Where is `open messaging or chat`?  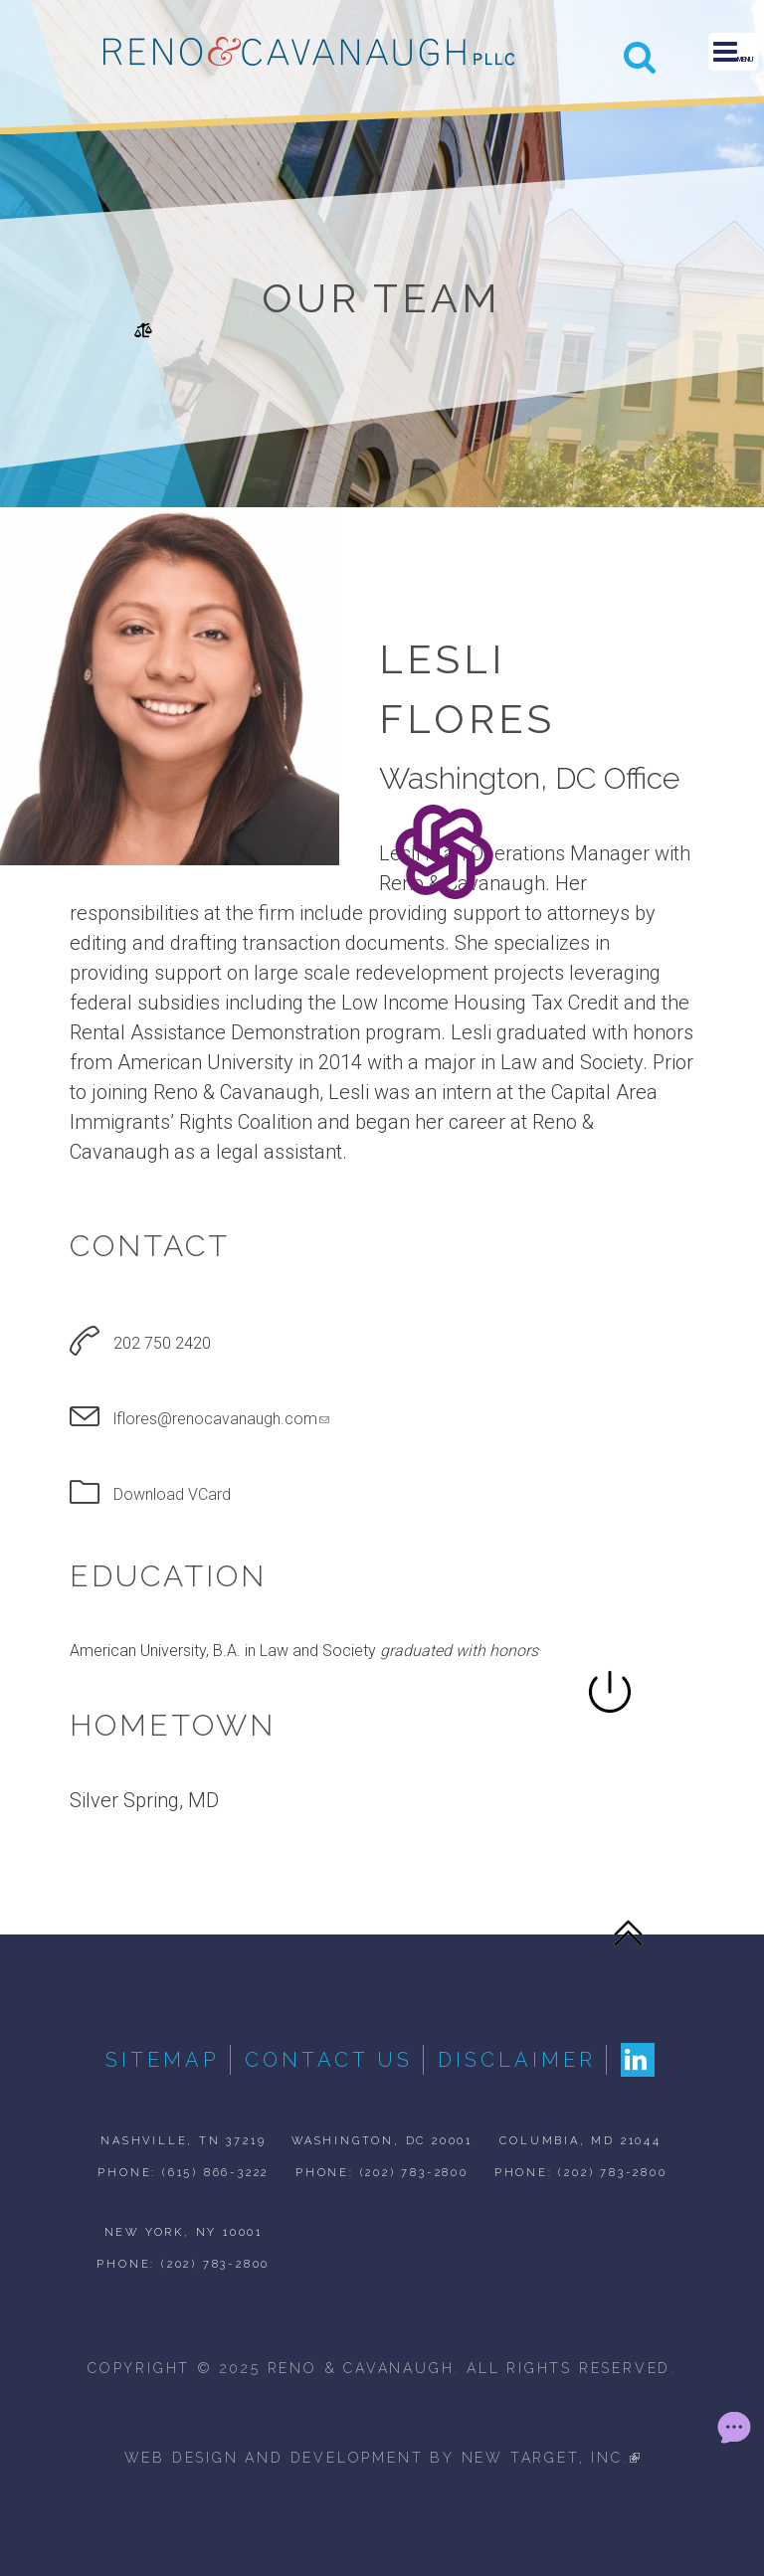 open messaging or chat is located at coordinates (734, 2427).